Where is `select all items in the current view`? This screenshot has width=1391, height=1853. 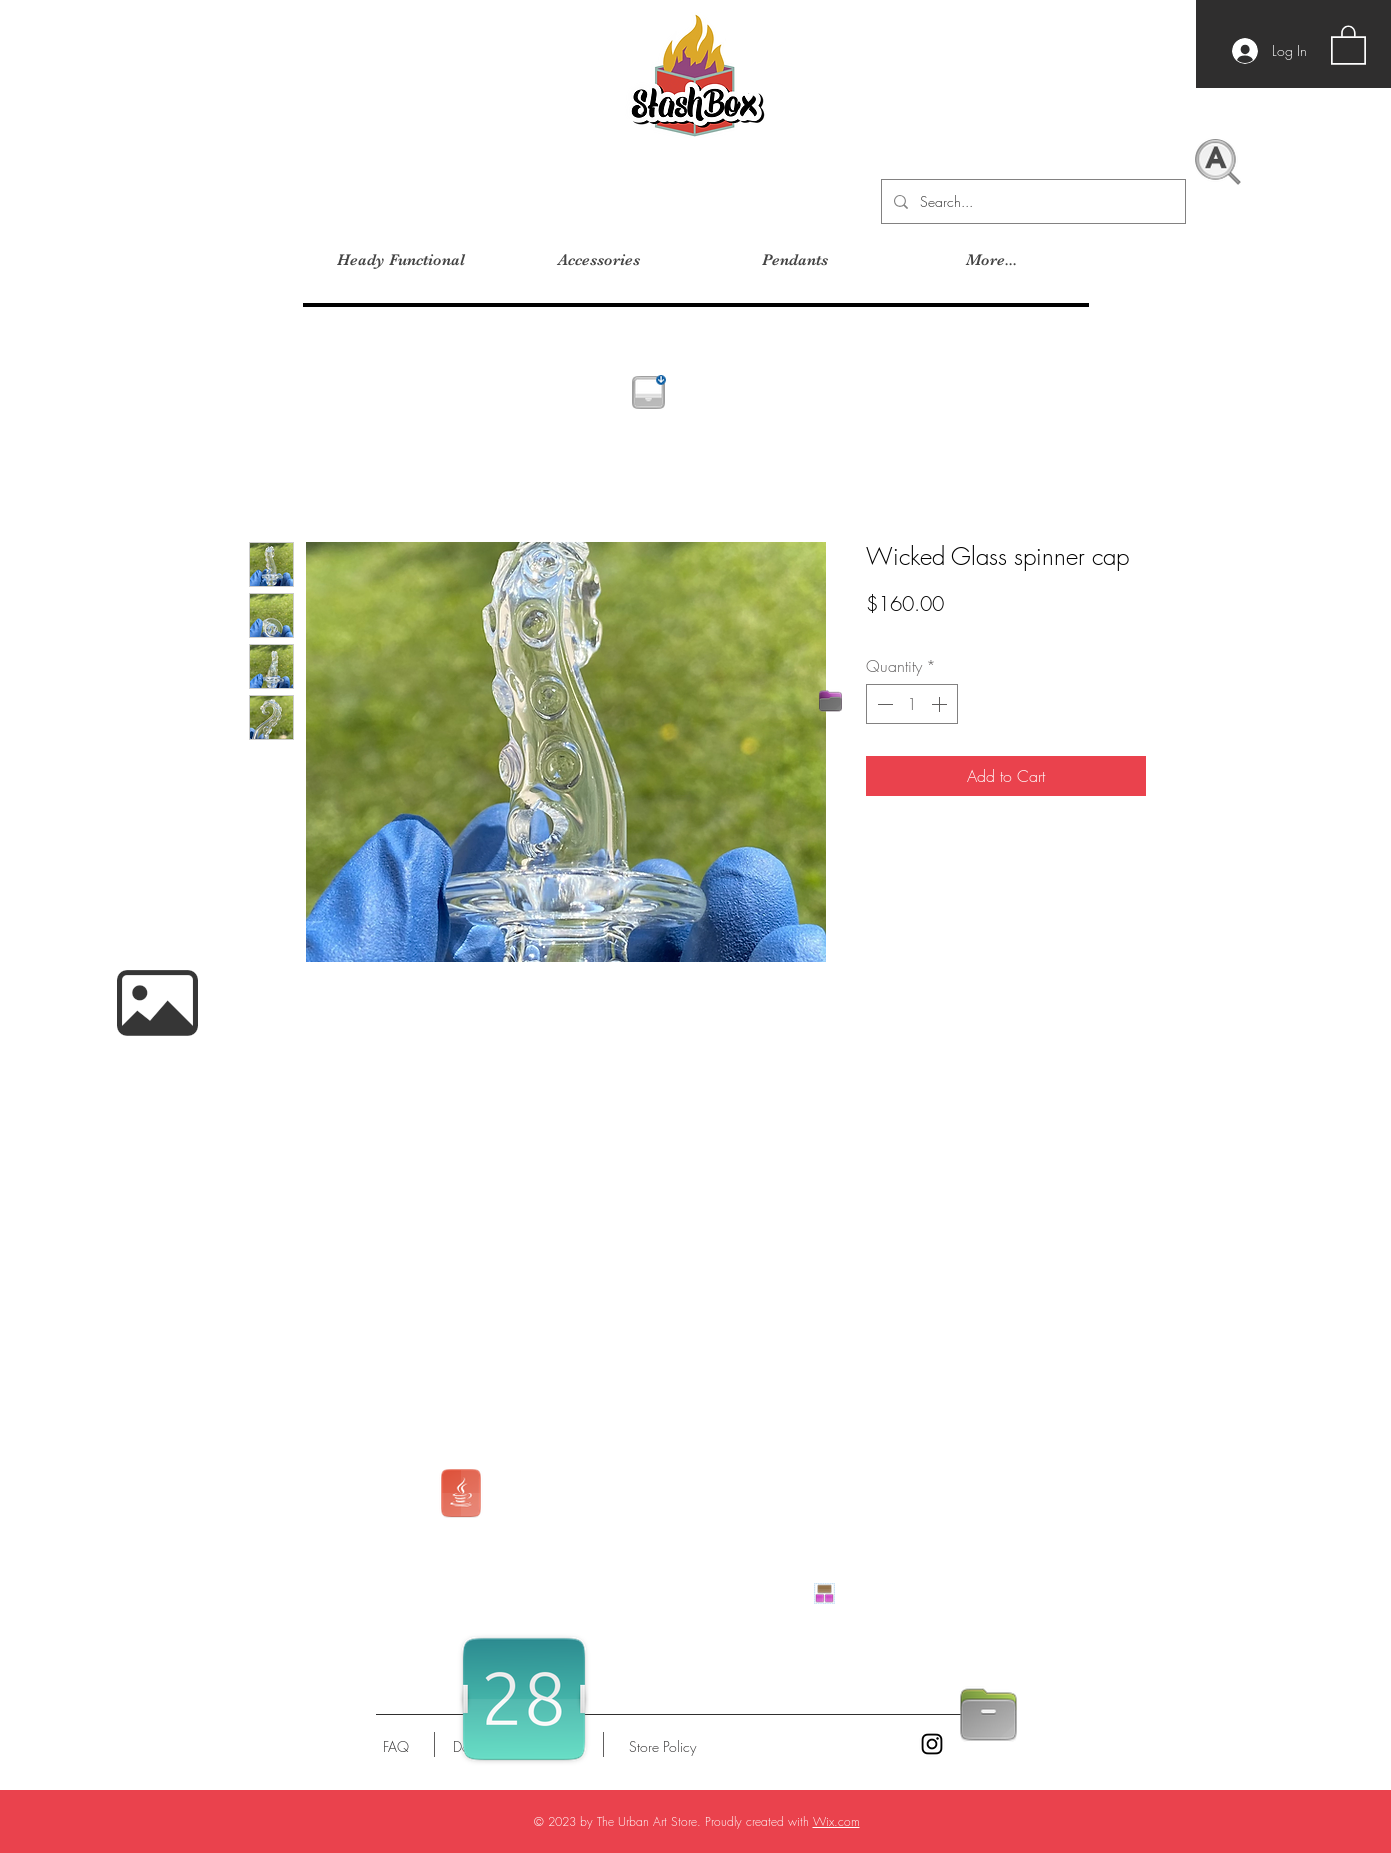 select all items in the current view is located at coordinates (824, 1593).